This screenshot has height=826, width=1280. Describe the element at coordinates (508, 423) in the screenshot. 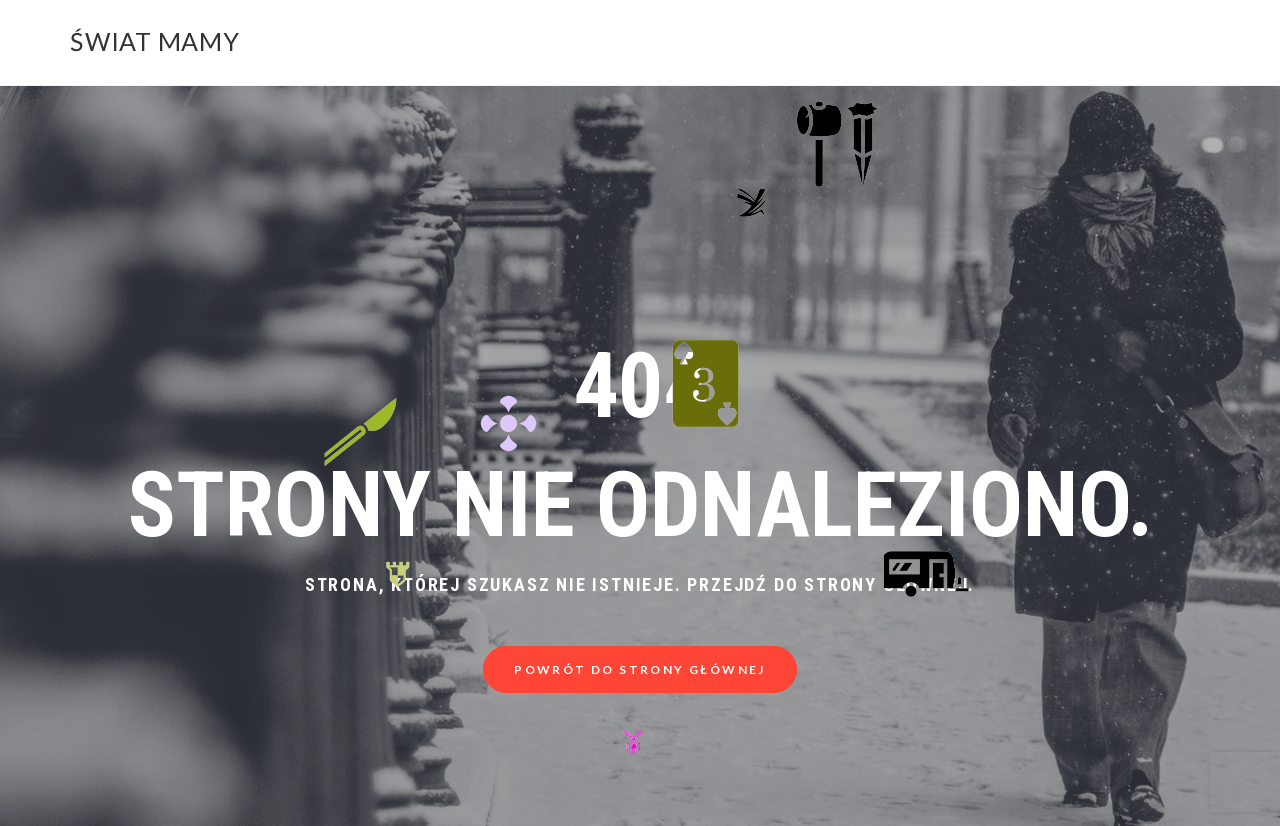

I see `indicates luck or bonus reward in gameplay` at that location.